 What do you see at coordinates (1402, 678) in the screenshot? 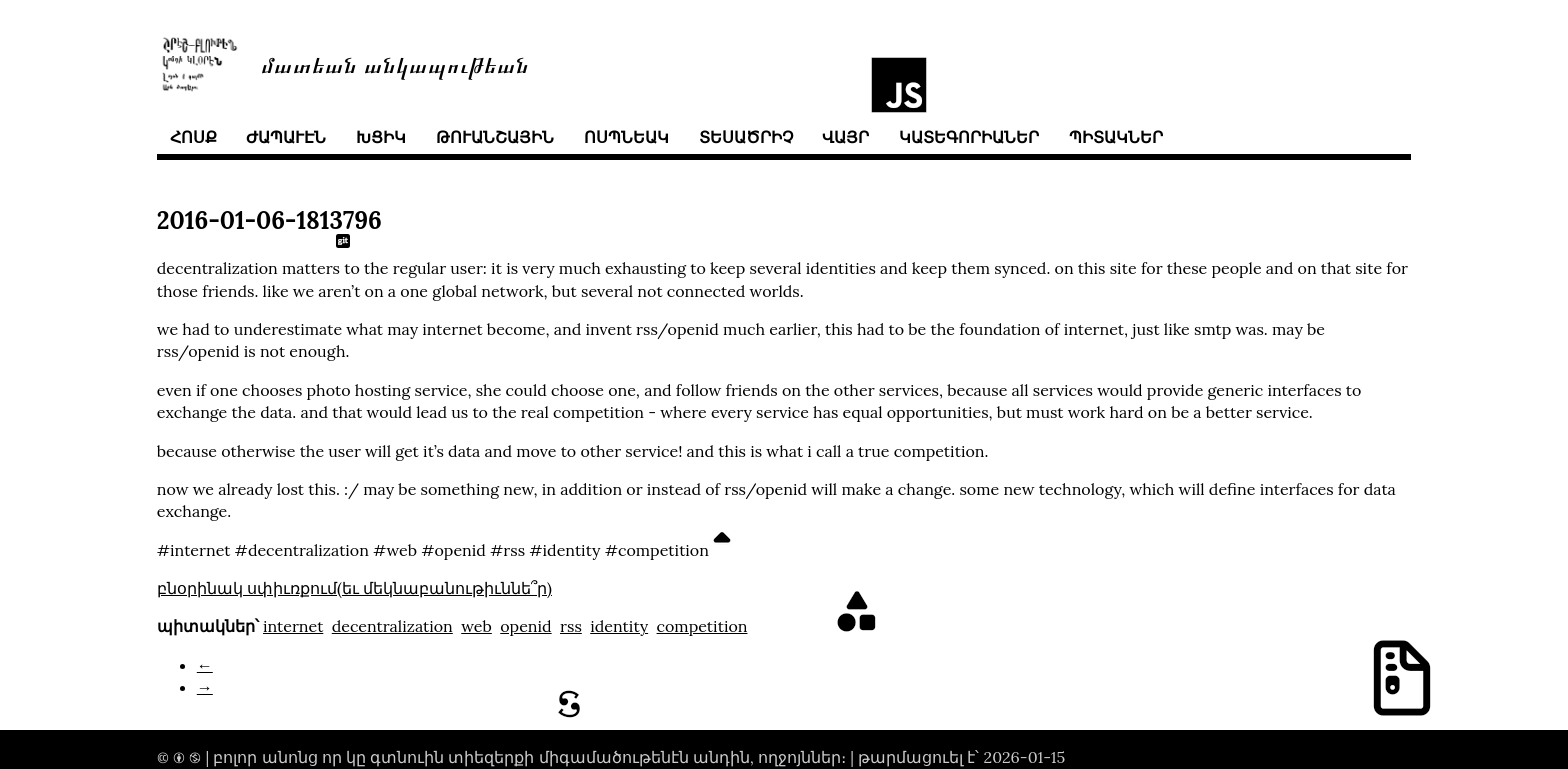
I see `view compressed or archived files` at bounding box center [1402, 678].